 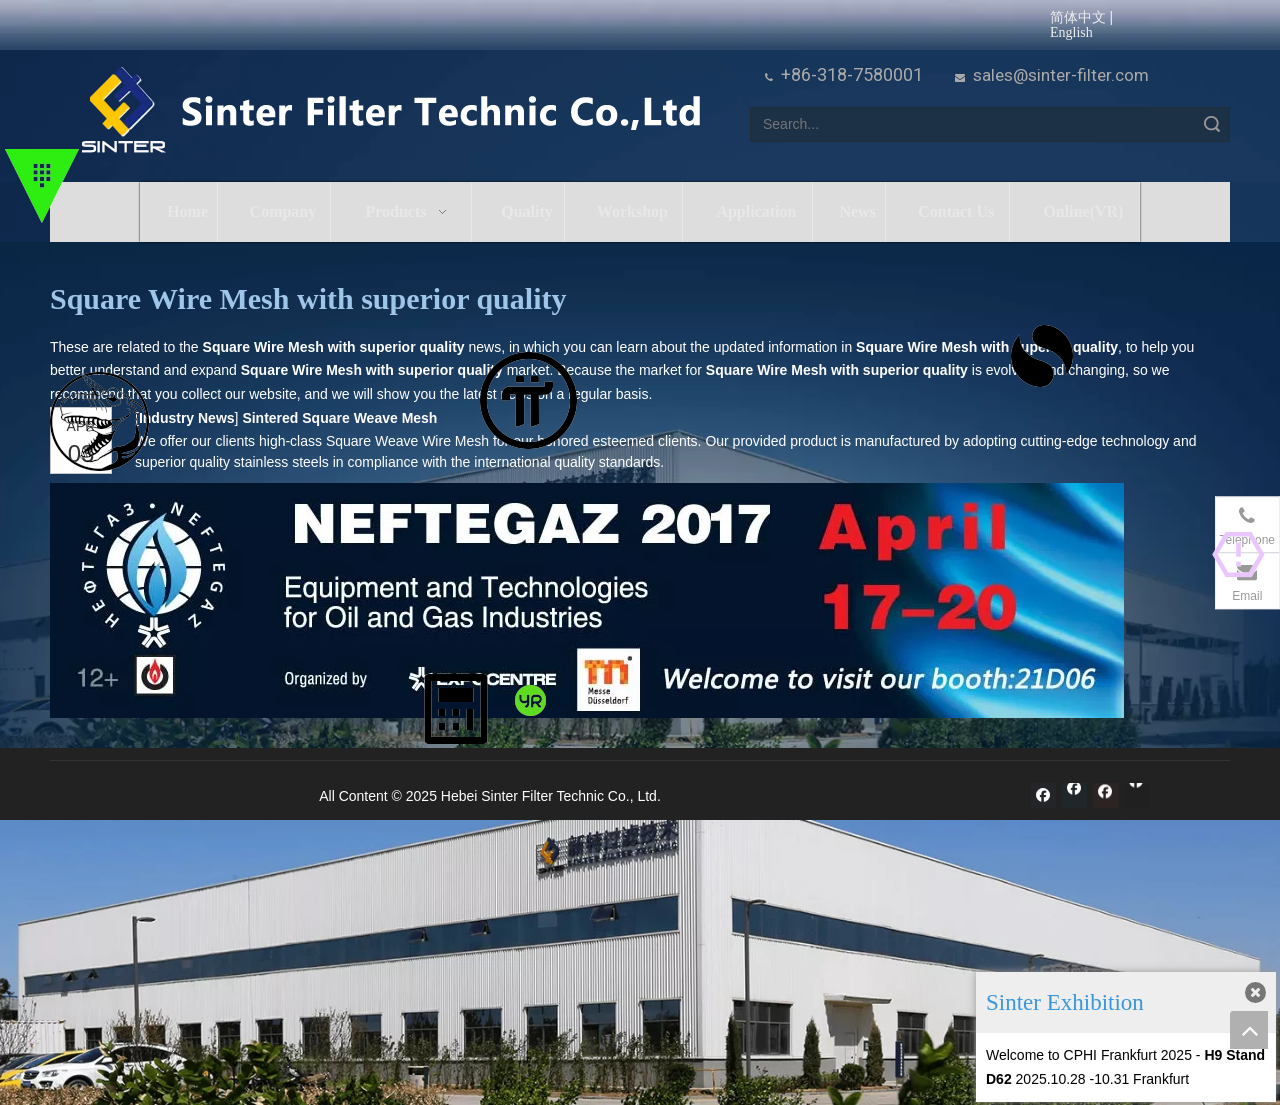 What do you see at coordinates (1238, 554) in the screenshot?
I see `mark message as spam` at bounding box center [1238, 554].